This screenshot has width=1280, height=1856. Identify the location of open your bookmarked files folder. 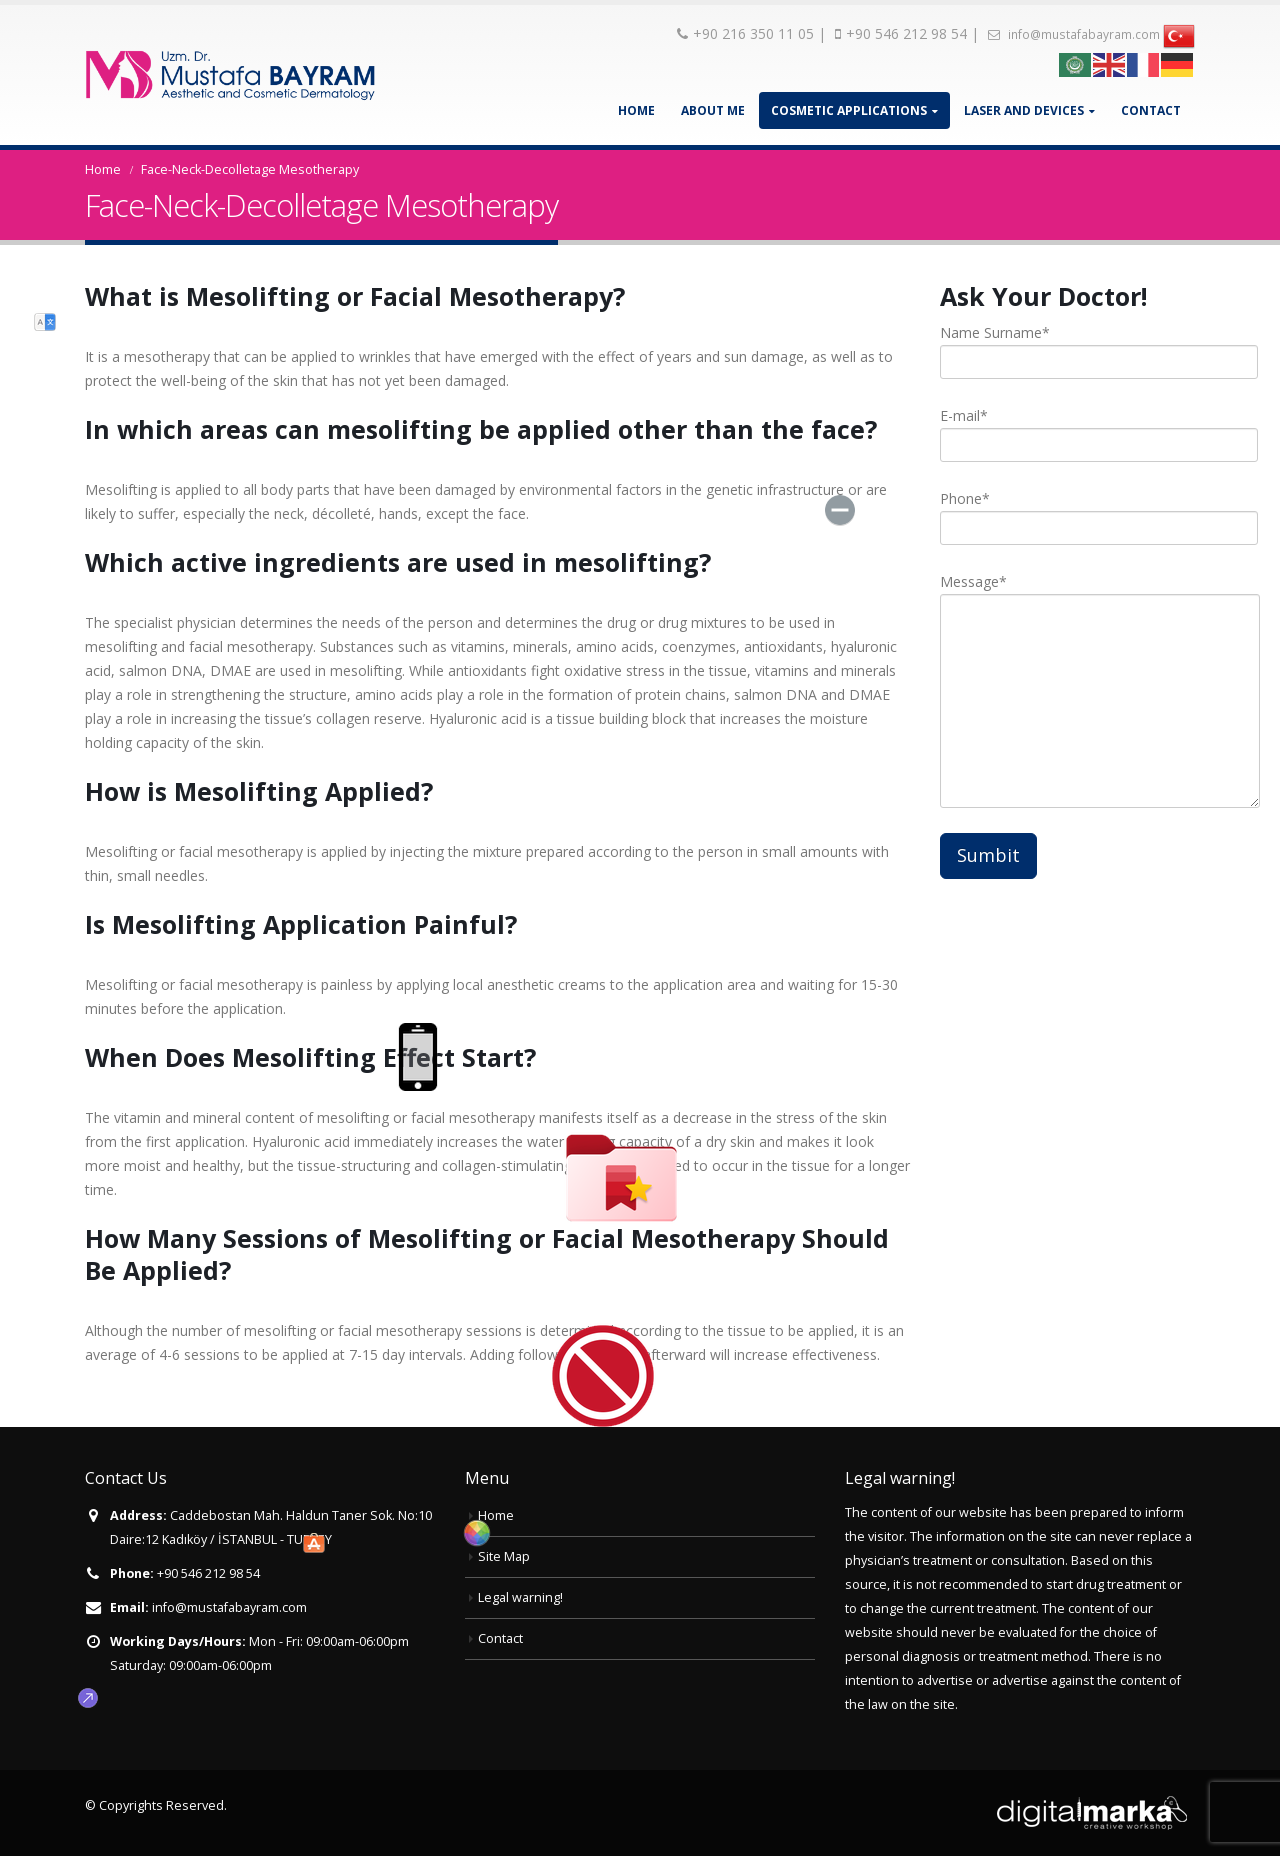
(621, 1181).